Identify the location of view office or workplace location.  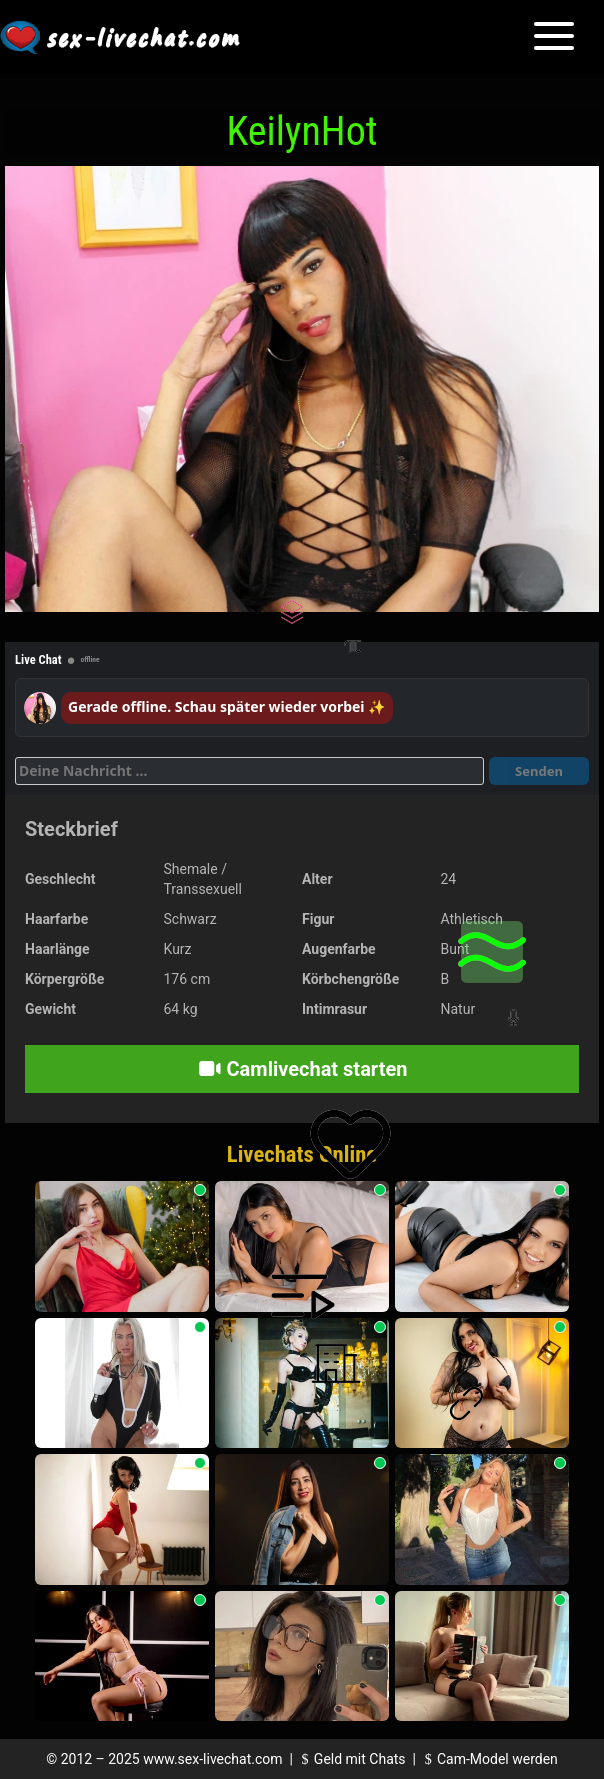
(334, 1363).